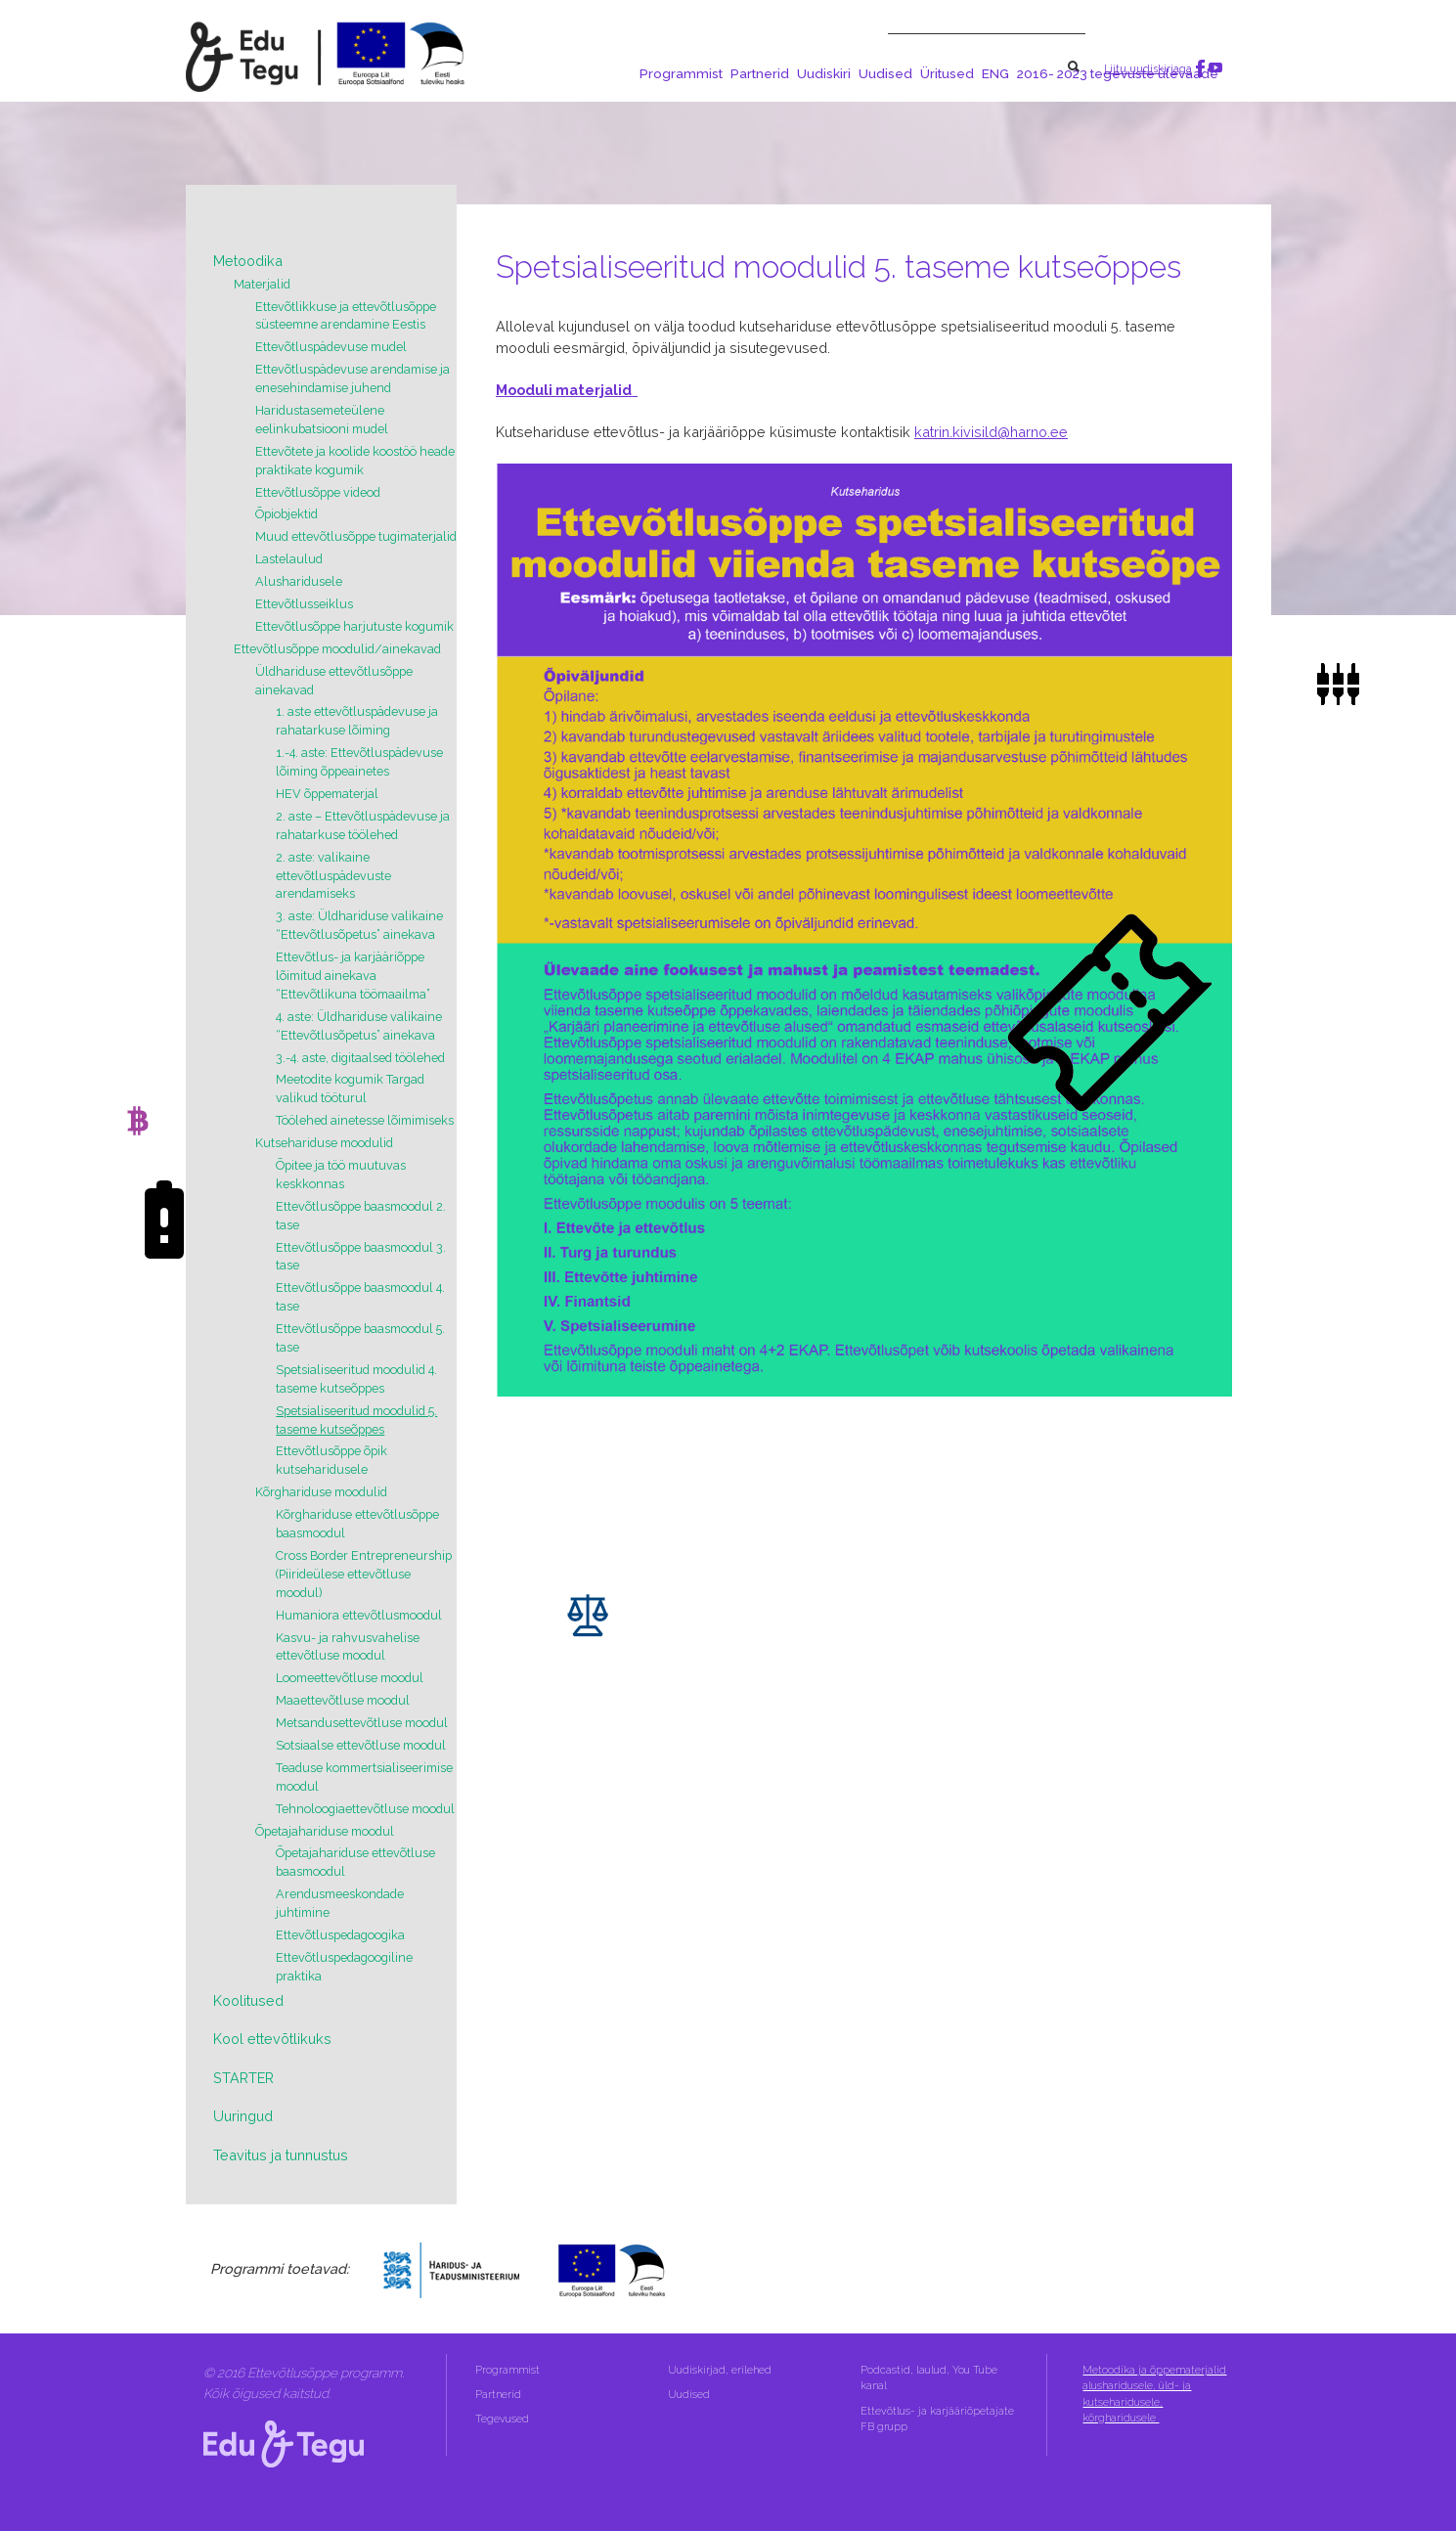 The width and height of the screenshot is (1456, 2531). I want to click on view your tickets or passes, so click(1106, 1012).